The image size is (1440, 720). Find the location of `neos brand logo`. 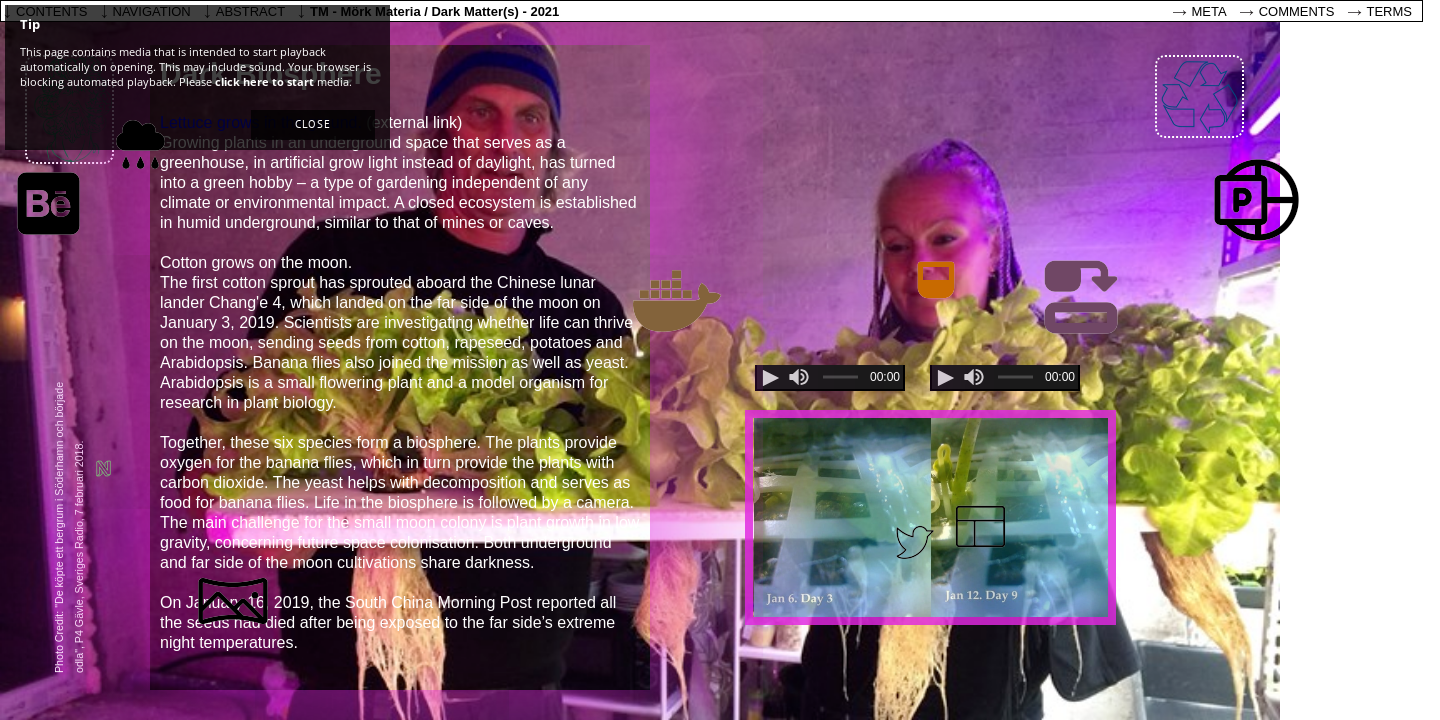

neos brand logo is located at coordinates (103, 468).